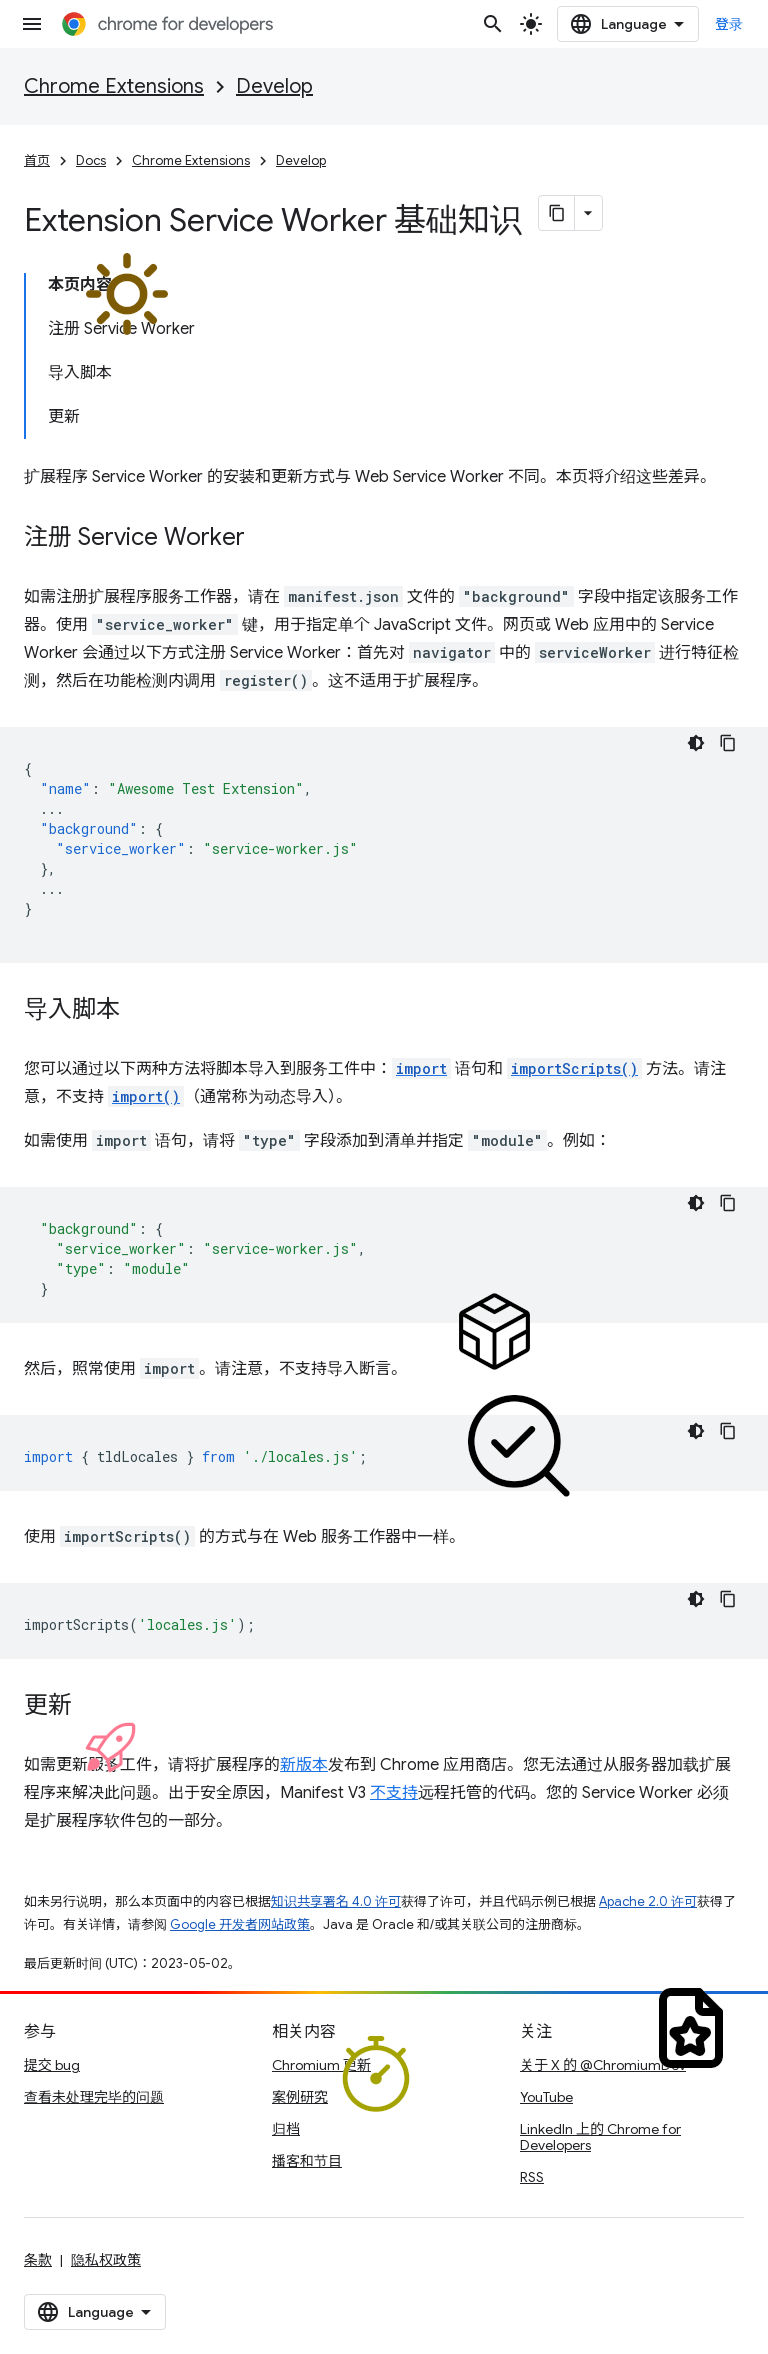 This screenshot has width=768, height=2354. Describe the element at coordinates (110, 1747) in the screenshot. I see `launch or deploy a project` at that location.